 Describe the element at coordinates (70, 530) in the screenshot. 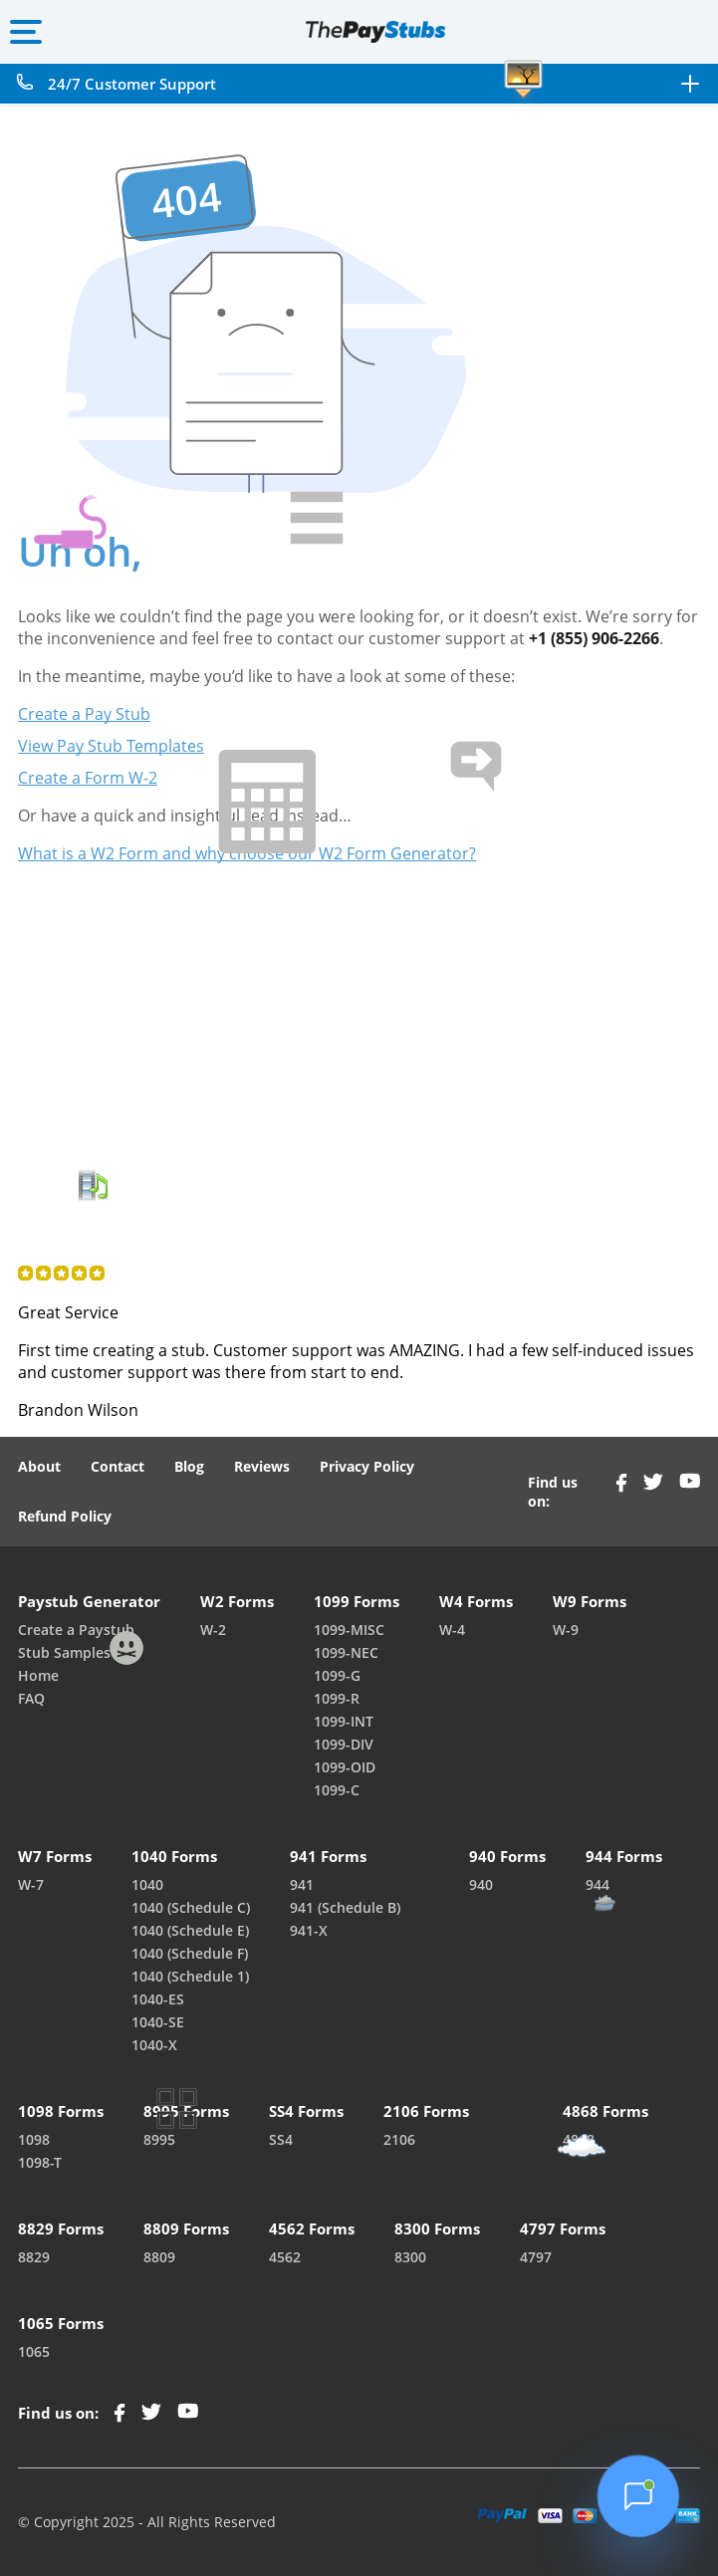

I see `audio output via headphones` at that location.